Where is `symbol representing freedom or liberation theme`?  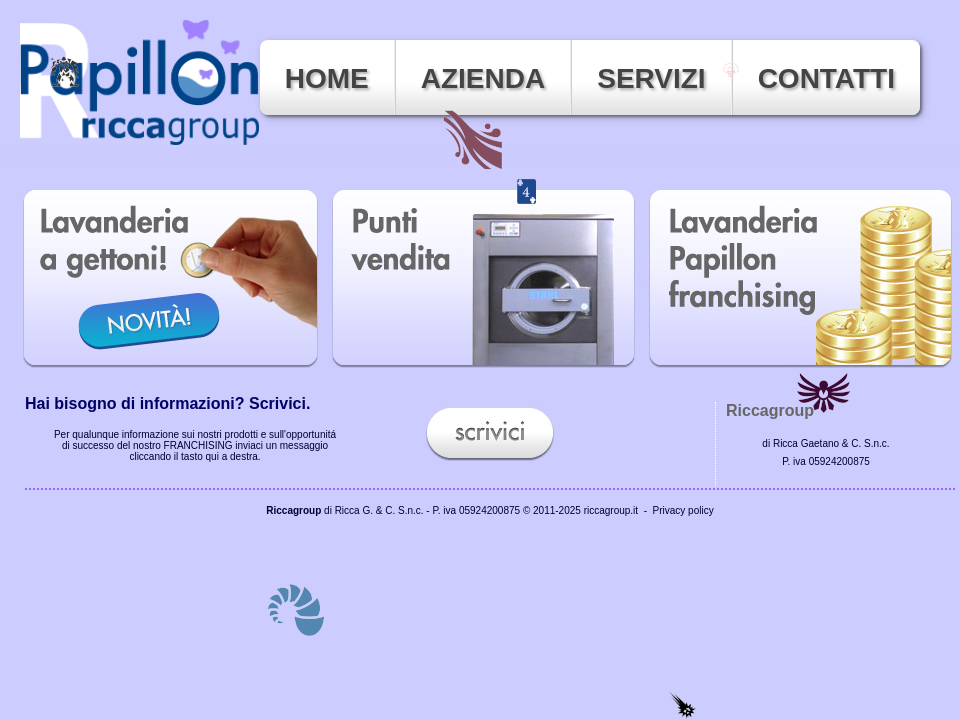
symbol representing freedom or liberation theme is located at coordinates (823, 393).